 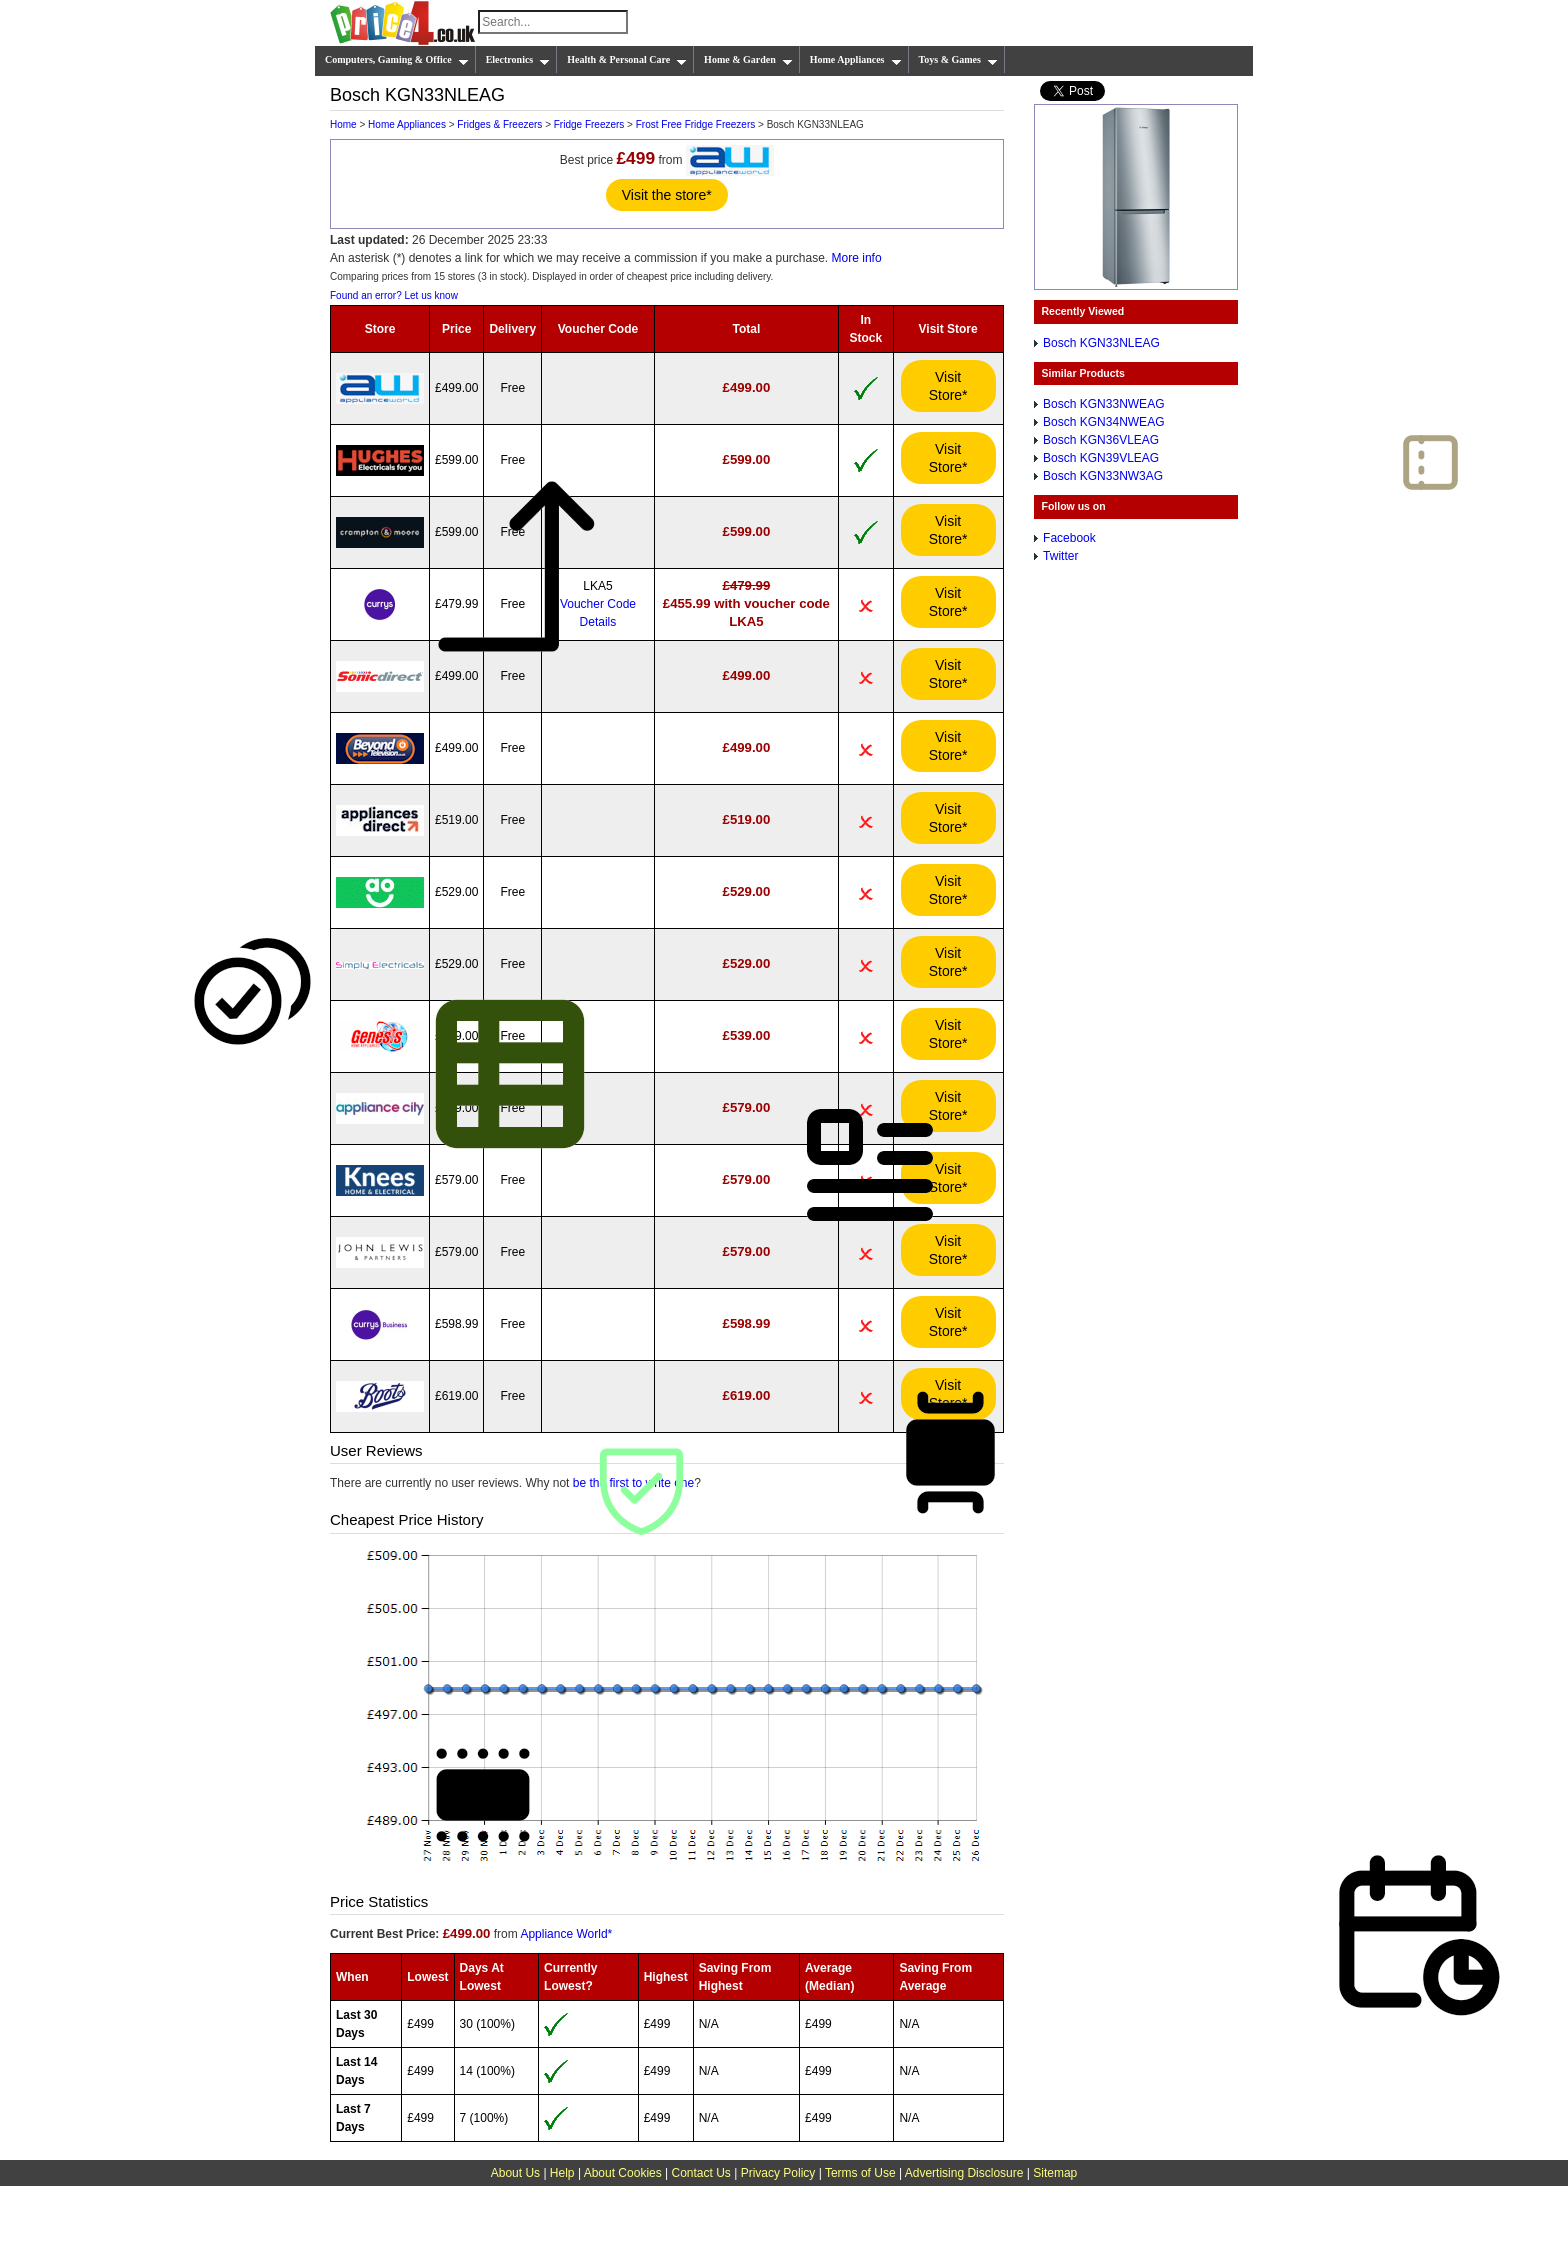 I want to click on turn right then continue upward, so click(x=516, y=566).